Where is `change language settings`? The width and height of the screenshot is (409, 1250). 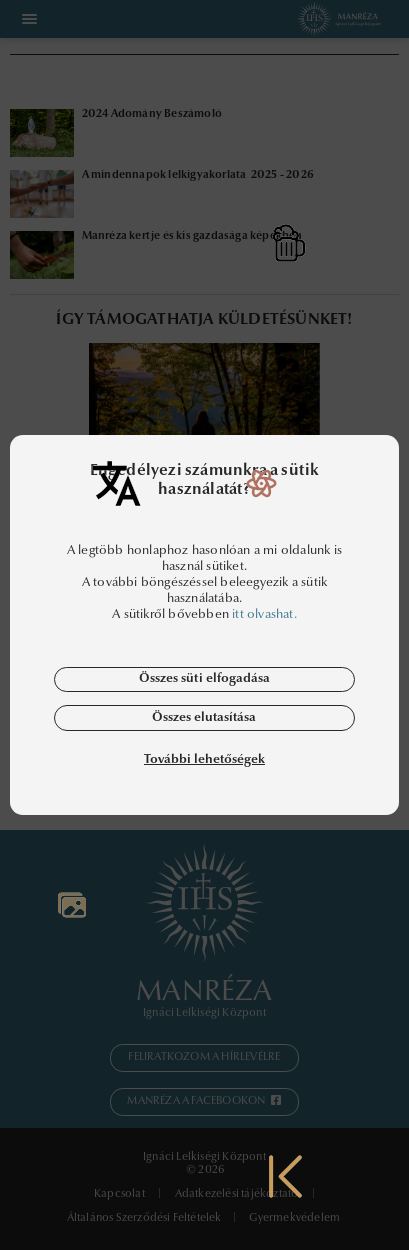 change language settings is located at coordinates (116, 483).